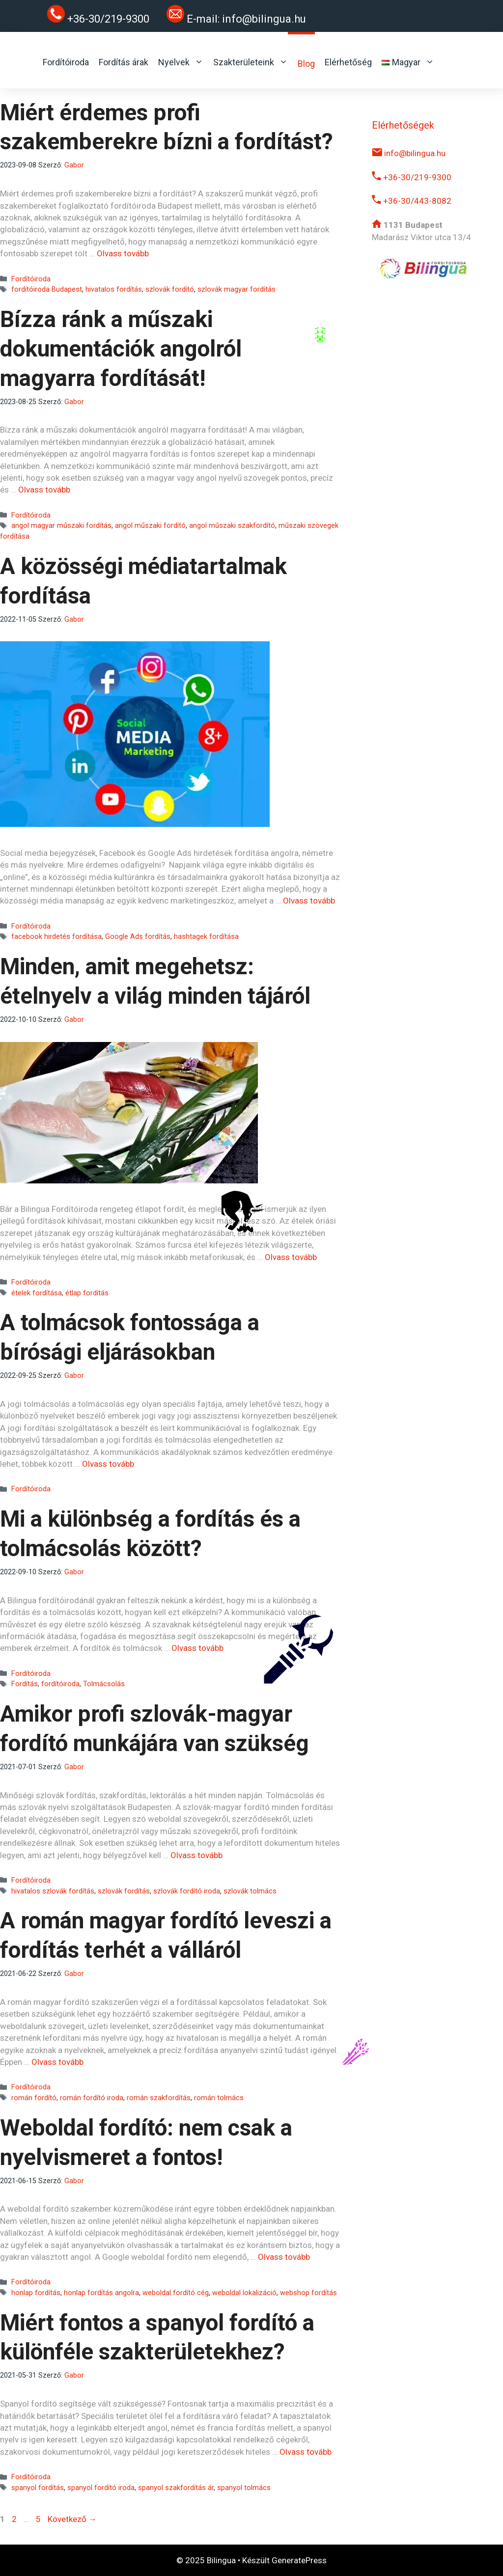  What do you see at coordinates (320, 335) in the screenshot?
I see `indicates a process is complete and ready to proceed` at bounding box center [320, 335].